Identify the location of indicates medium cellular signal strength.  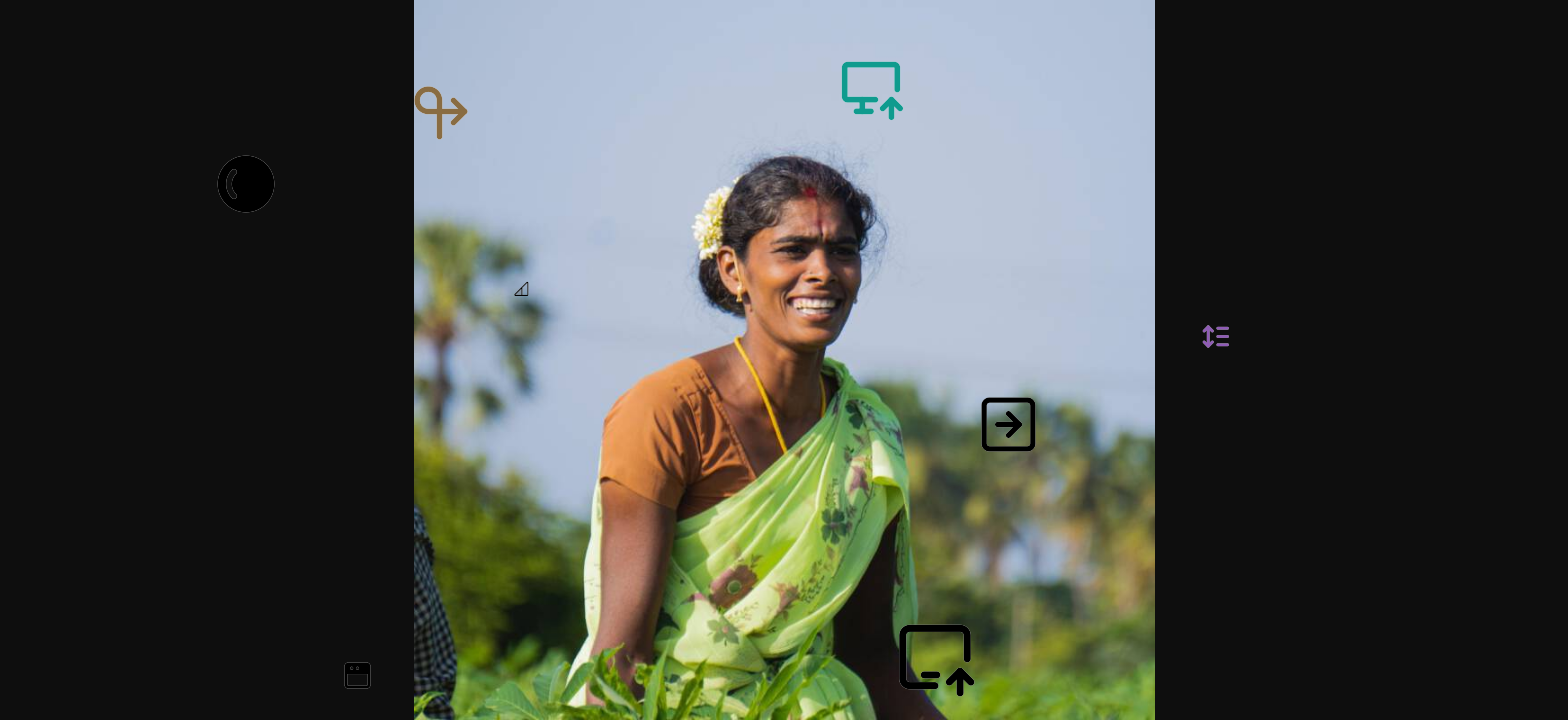
(522, 289).